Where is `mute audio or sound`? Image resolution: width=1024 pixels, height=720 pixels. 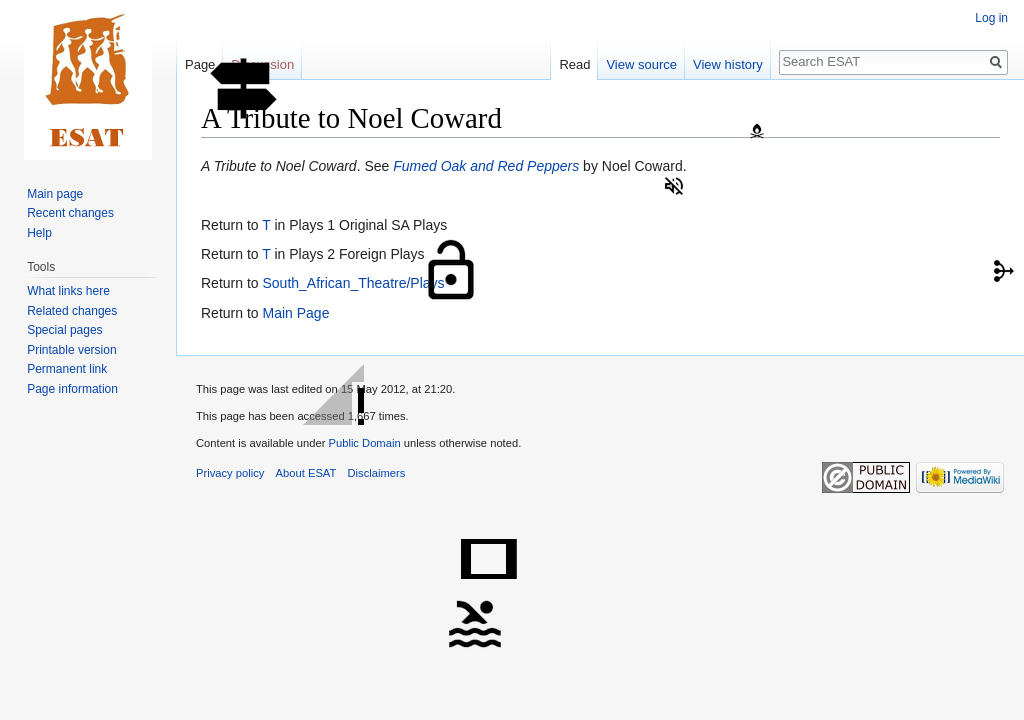 mute audio or sound is located at coordinates (674, 186).